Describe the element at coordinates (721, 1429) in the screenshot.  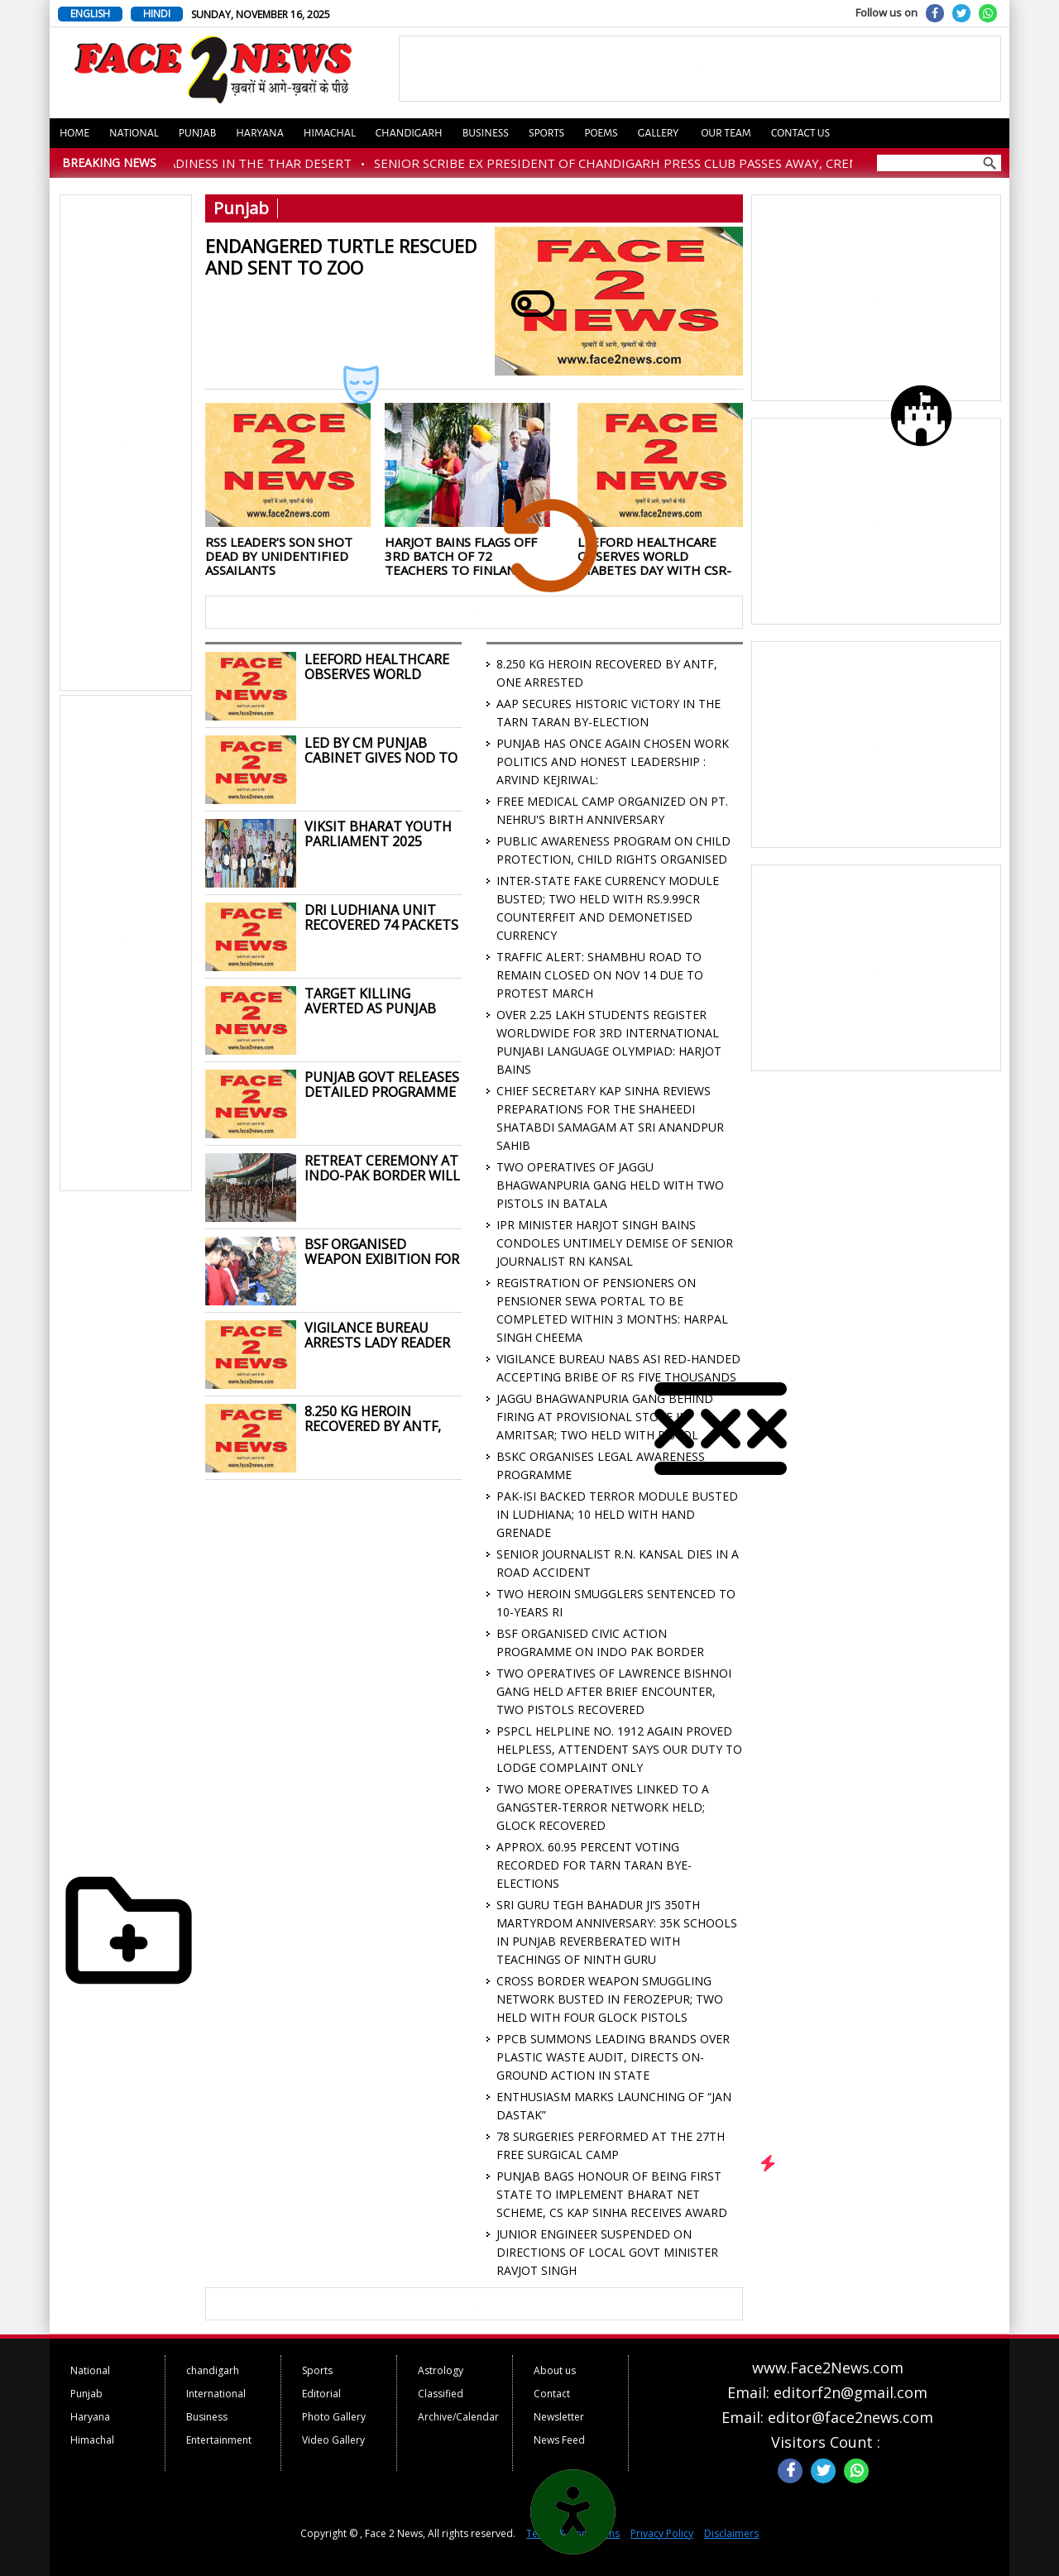
I see `delete multiple selected items` at that location.